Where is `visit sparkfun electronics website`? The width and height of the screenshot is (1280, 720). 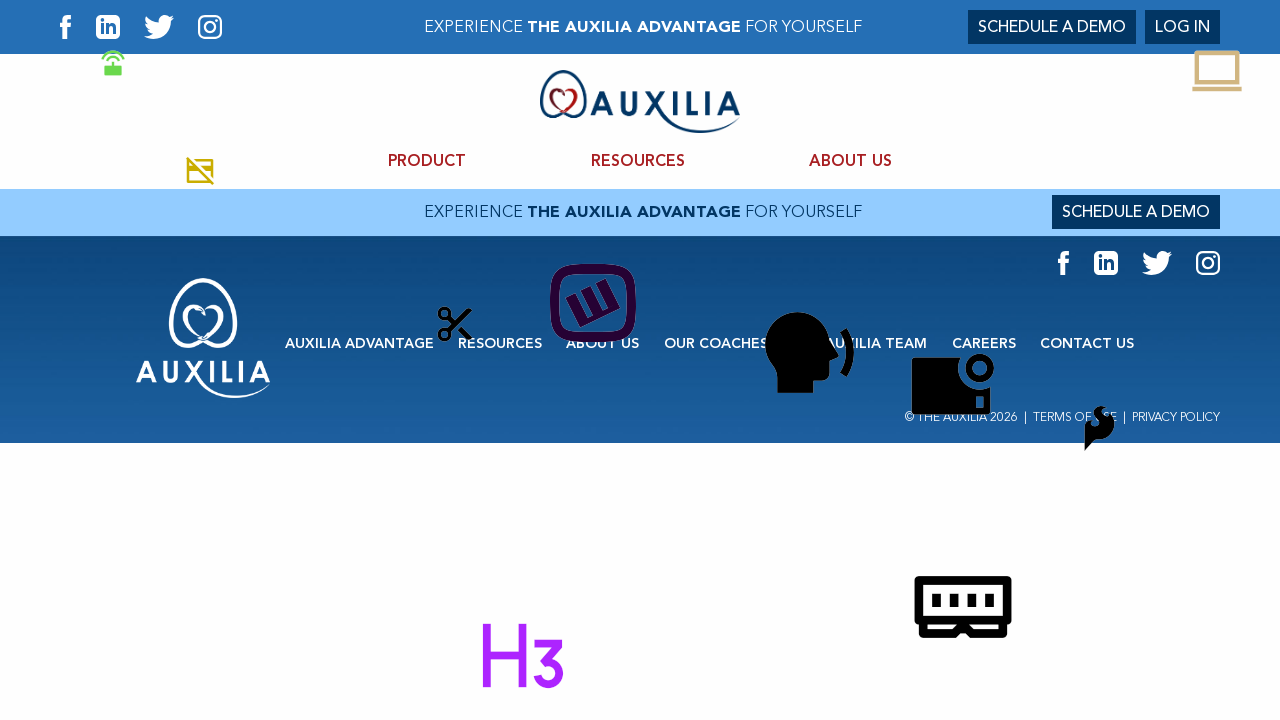 visit sparkfun electronics website is located at coordinates (1099, 428).